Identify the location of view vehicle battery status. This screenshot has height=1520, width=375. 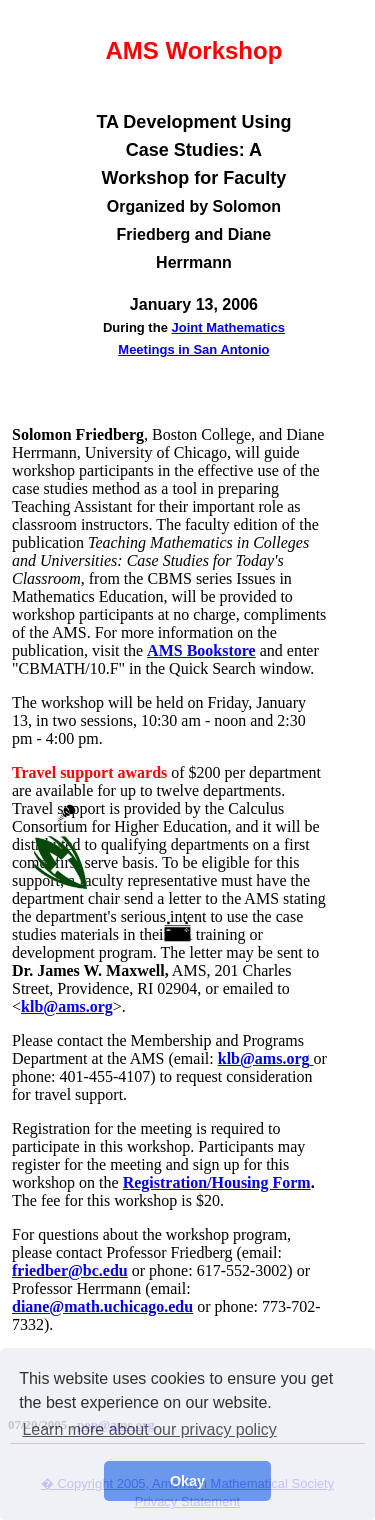
(177, 931).